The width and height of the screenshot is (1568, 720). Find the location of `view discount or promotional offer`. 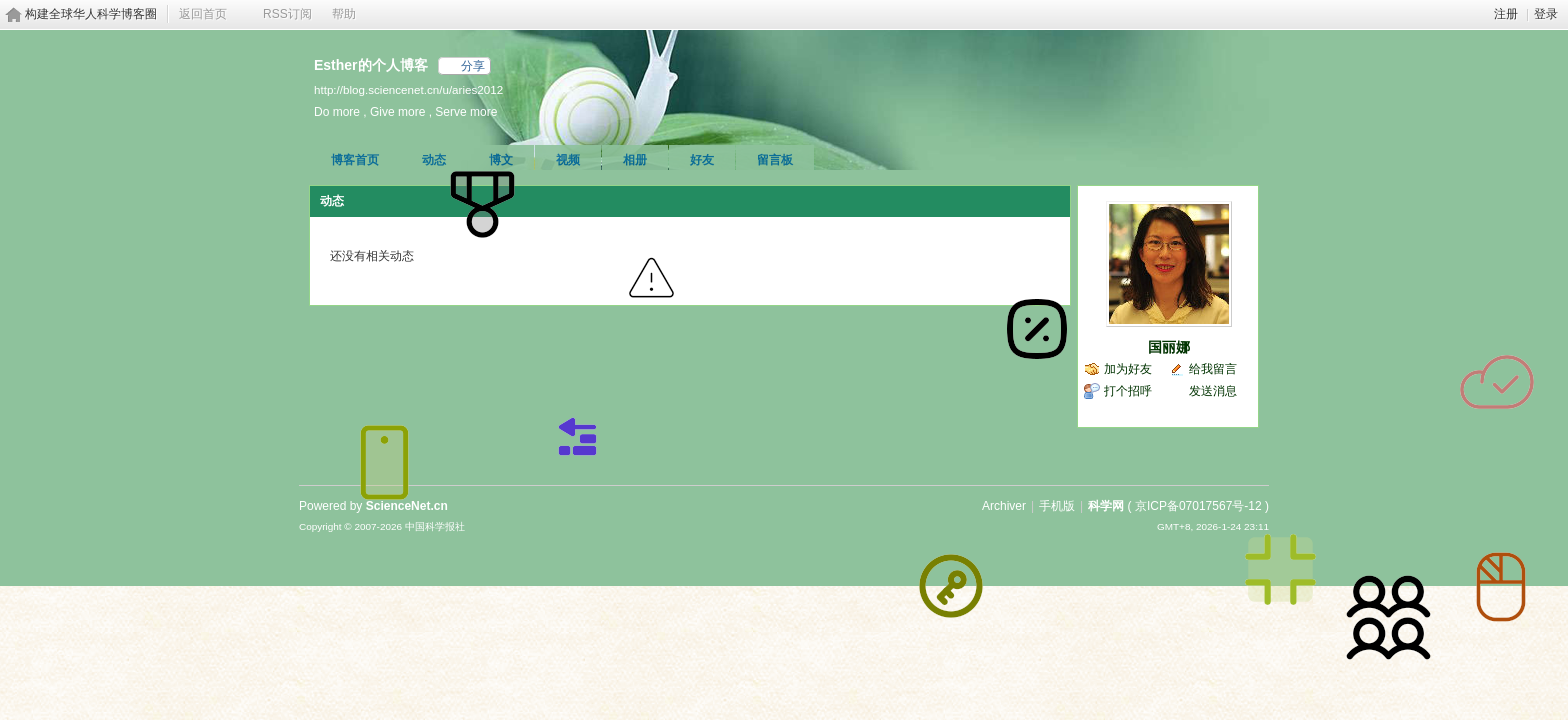

view discount or promotional offer is located at coordinates (1037, 329).